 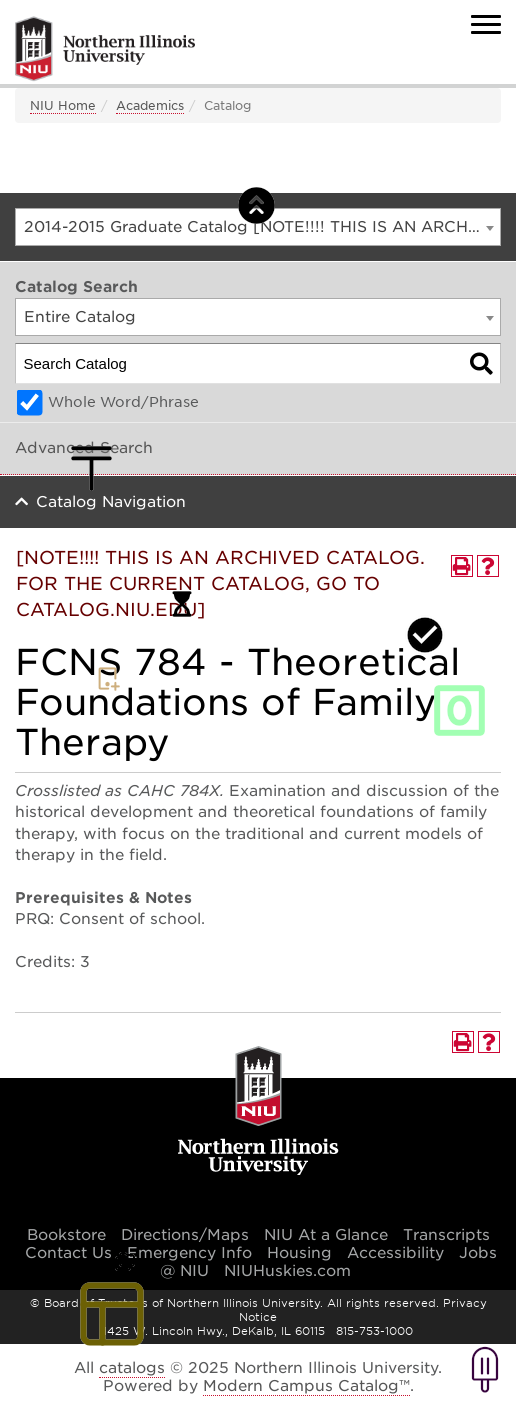 What do you see at coordinates (125, 1262) in the screenshot?
I see `browse all folders` at bounding box center [125, 1262].